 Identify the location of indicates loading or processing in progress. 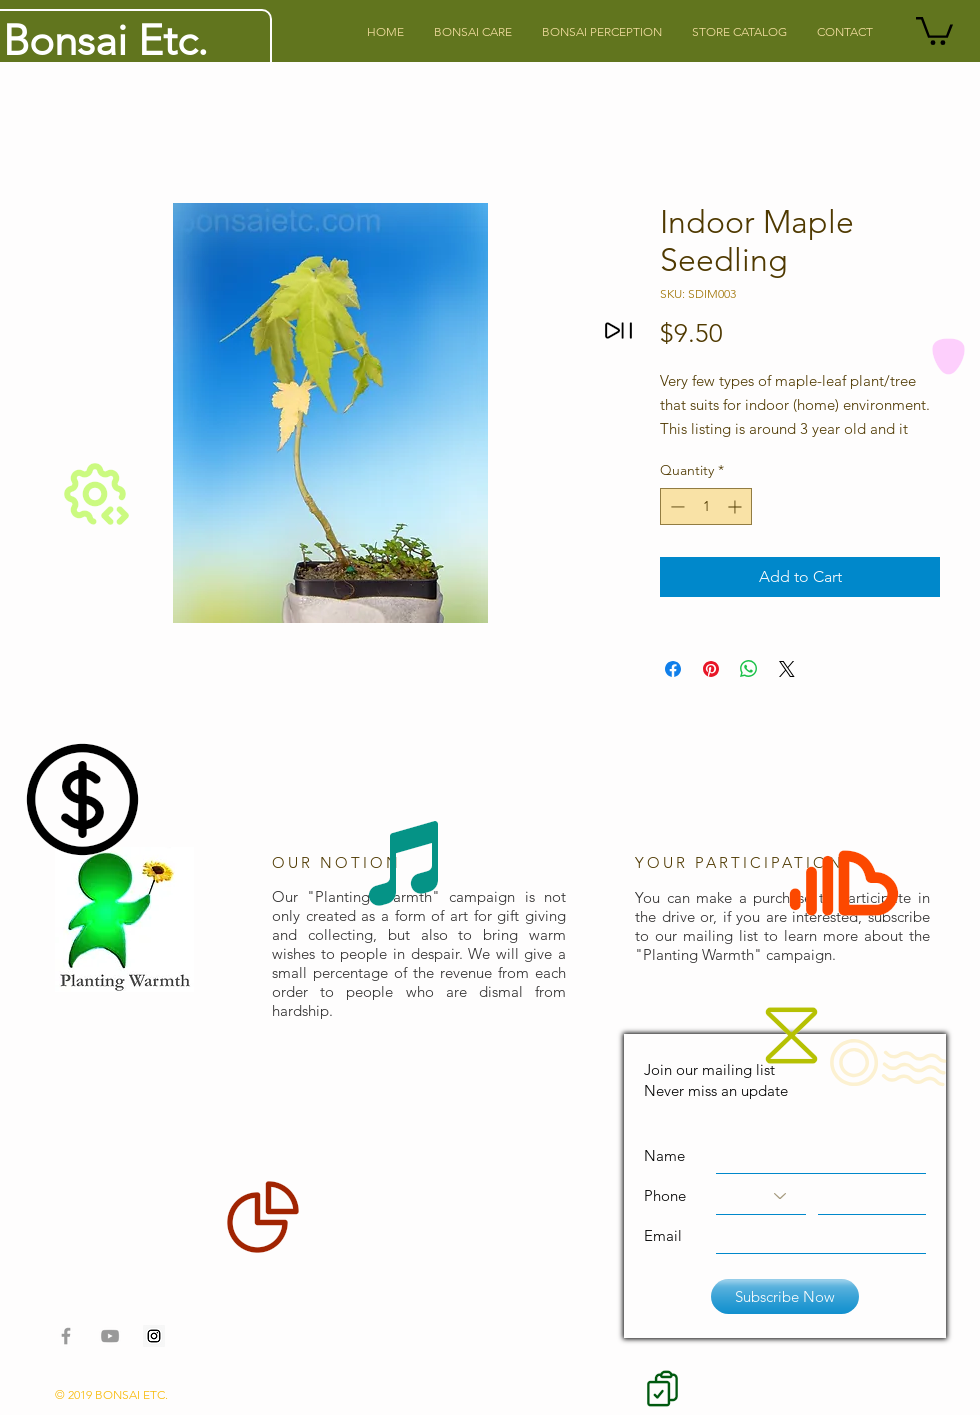
(791, 1035).